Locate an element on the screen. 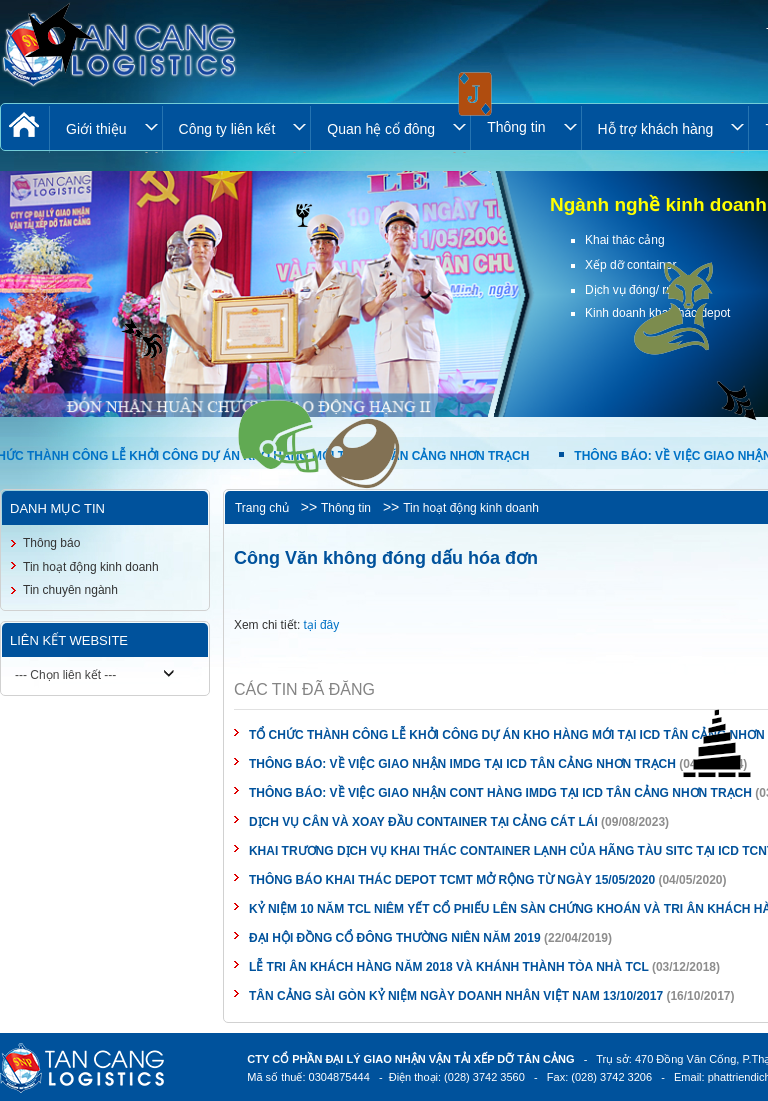  view mosque or islamic religious site is located at coordinates (717, 741).